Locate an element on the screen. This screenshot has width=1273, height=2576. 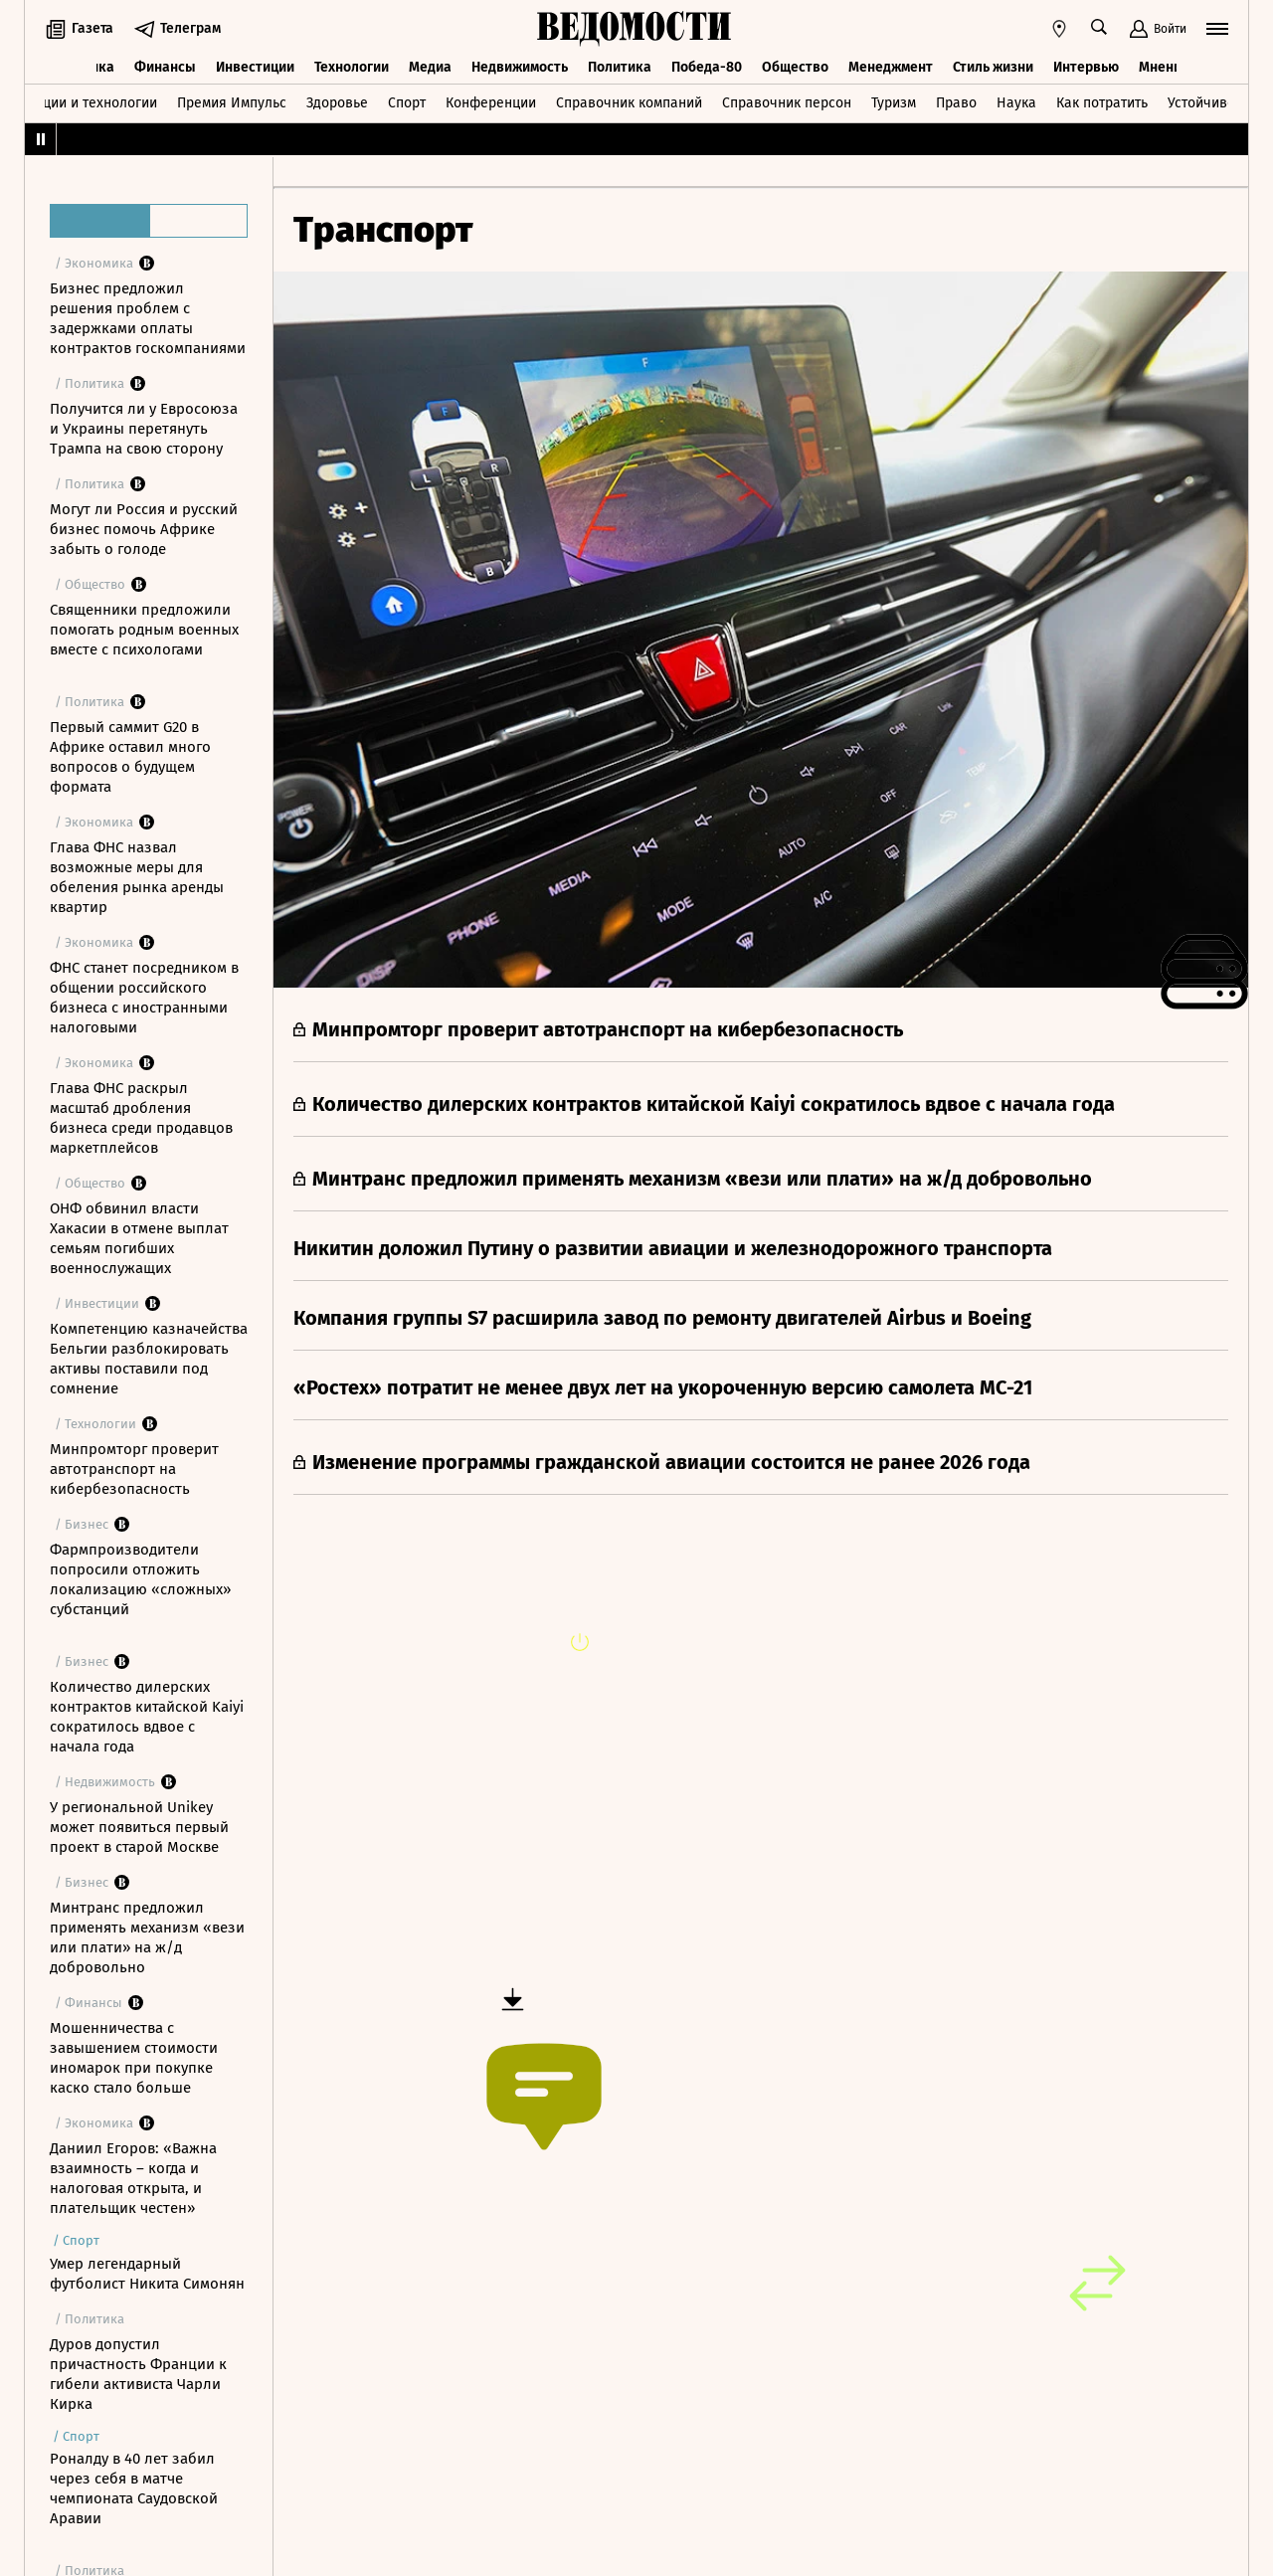
swap or exchange items is located at coordinates (1097, 2283).